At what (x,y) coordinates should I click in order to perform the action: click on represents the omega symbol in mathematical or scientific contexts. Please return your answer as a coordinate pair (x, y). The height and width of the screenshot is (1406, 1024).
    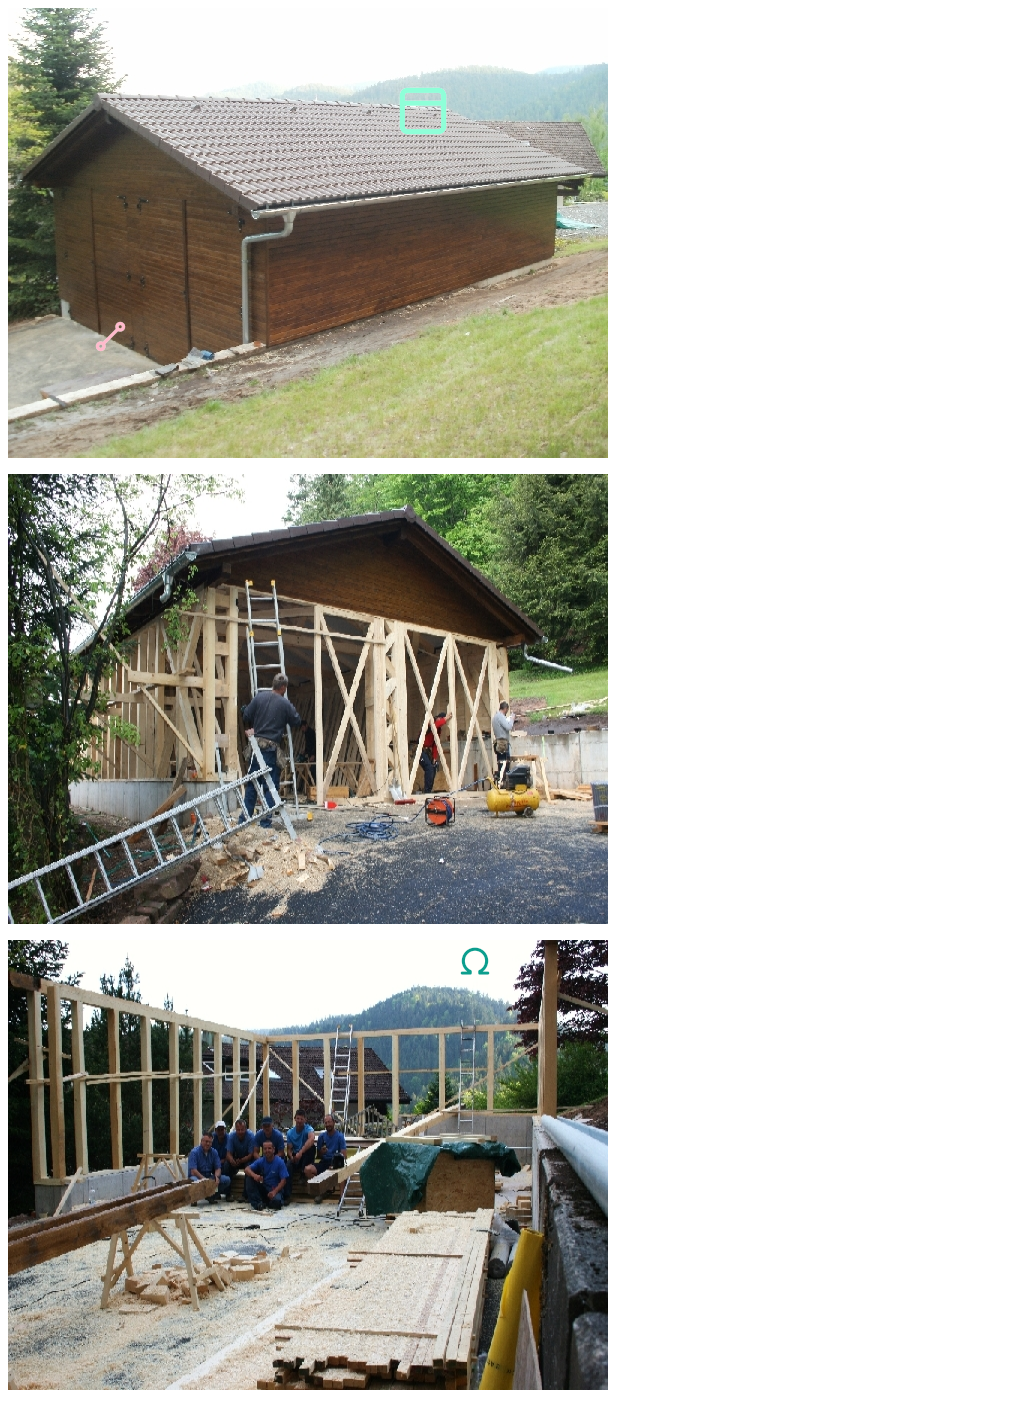
    Looking at the image, I should click on (475, 962).